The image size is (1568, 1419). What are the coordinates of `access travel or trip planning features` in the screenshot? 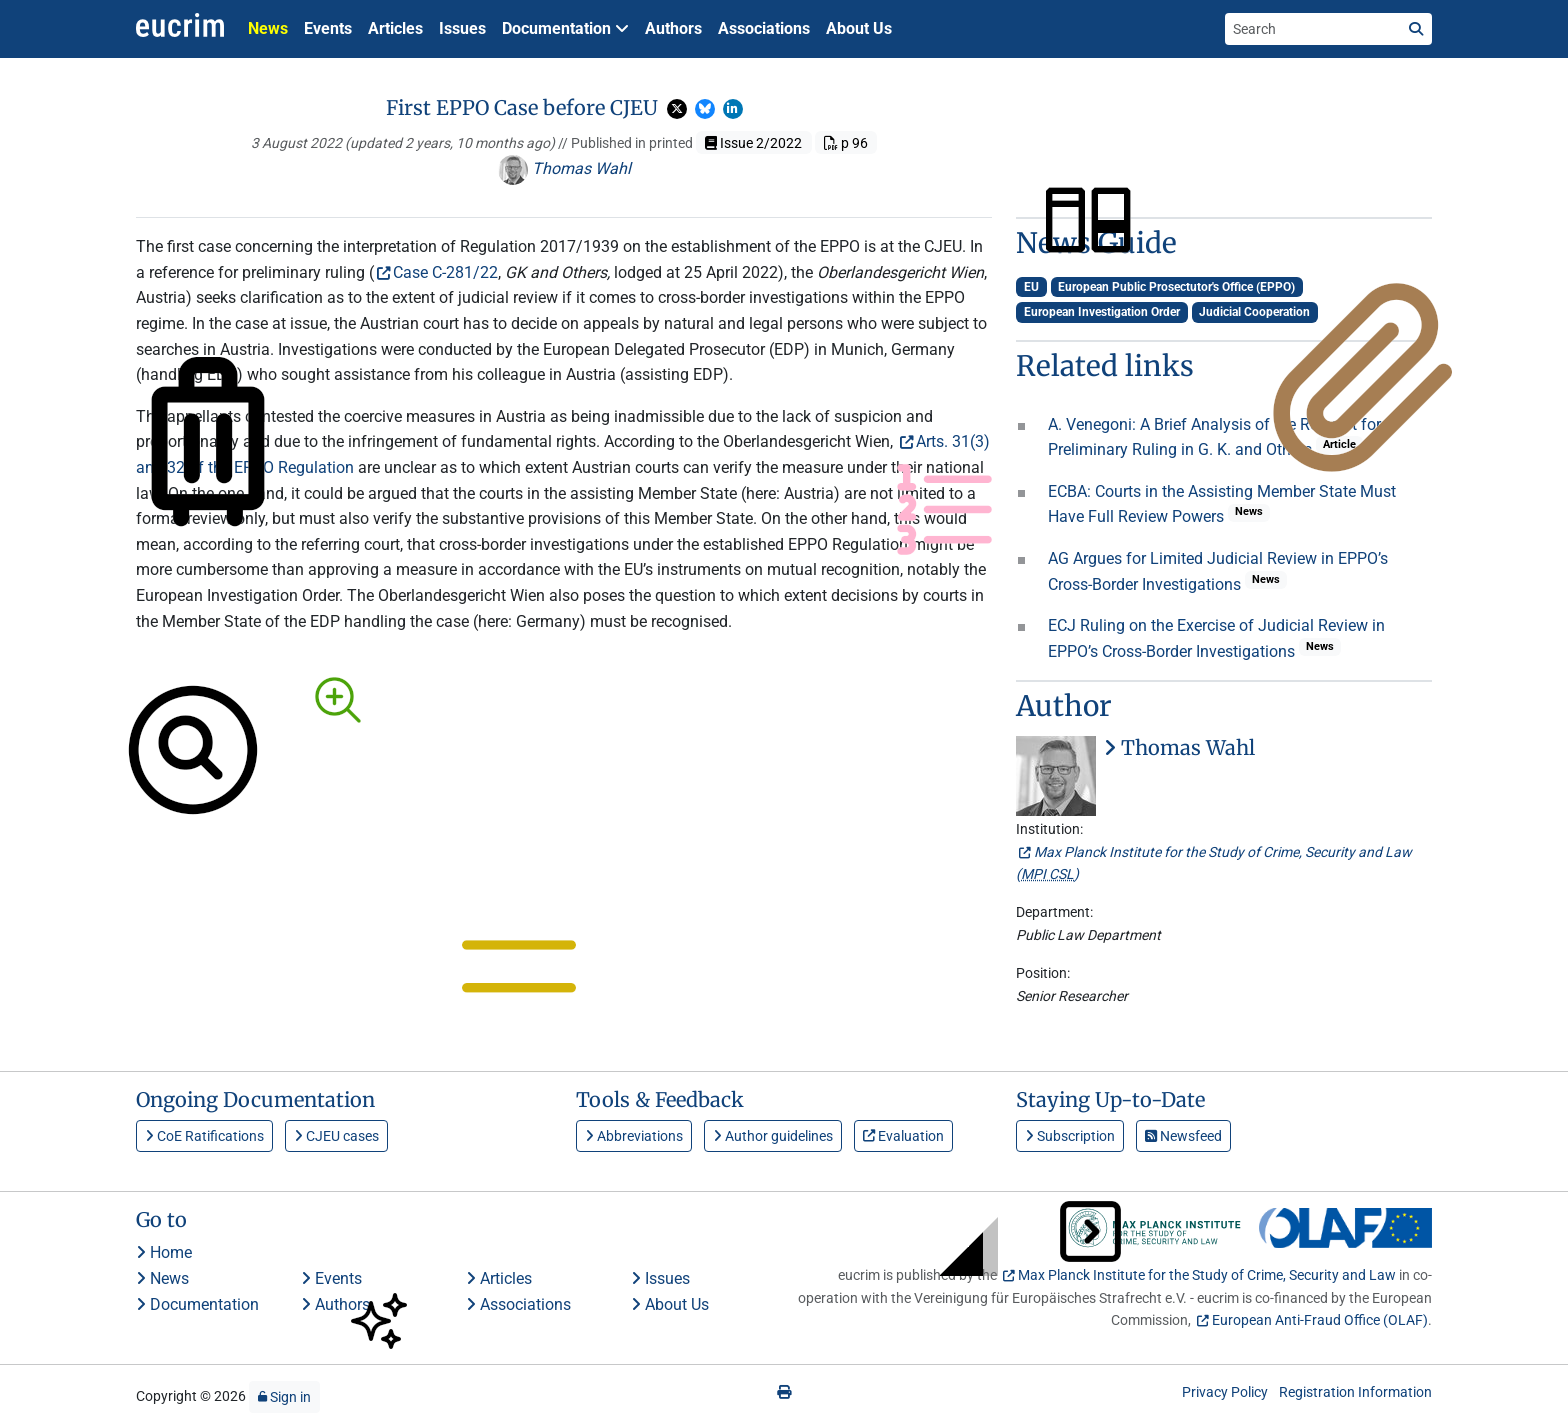 It's located at (208, 443).